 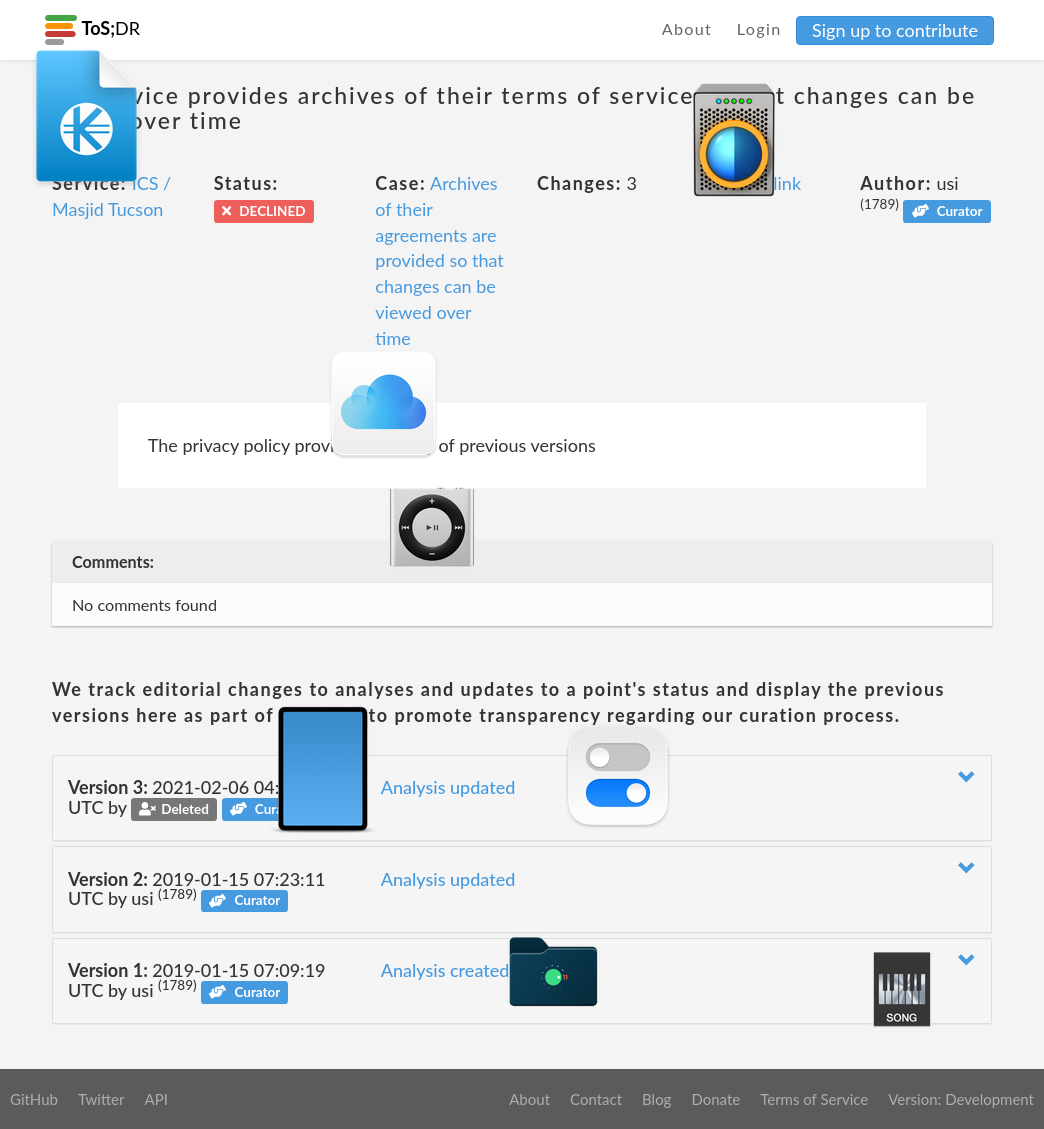 I want to click on open control center to adjust system settings, so click(x=618, y=775).